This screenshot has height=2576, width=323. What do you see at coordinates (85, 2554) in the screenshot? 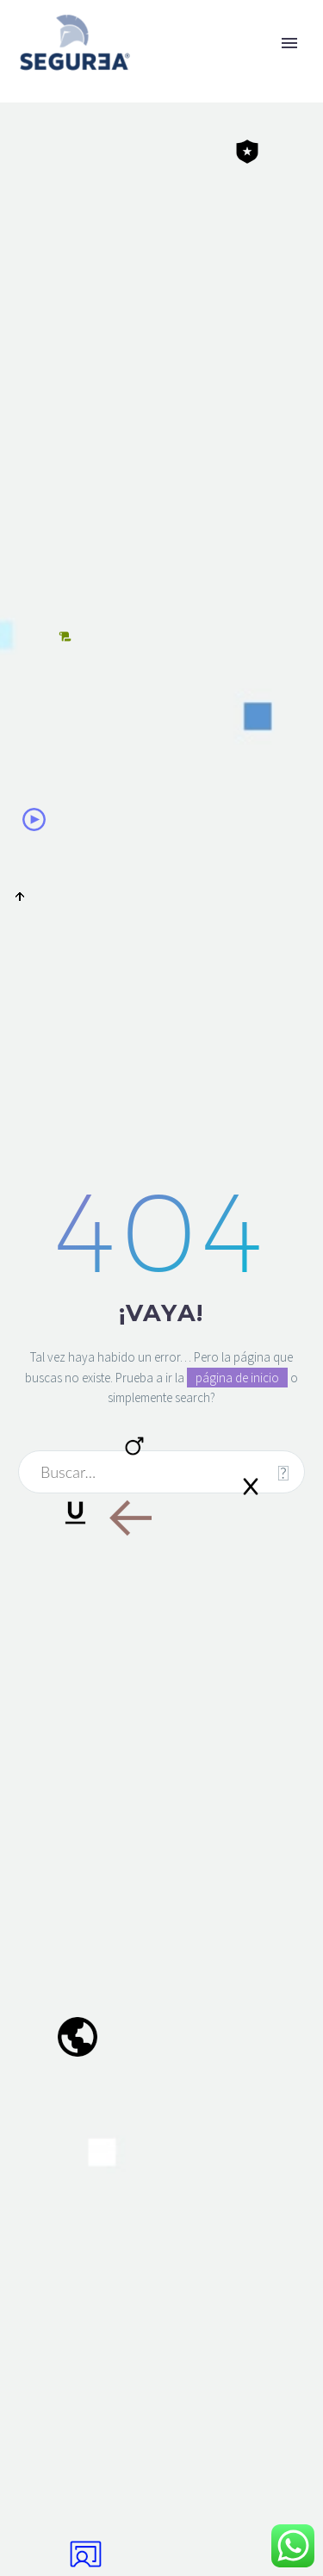
I see `access teaching or presentation tools` at bounding box center [85, 2554].